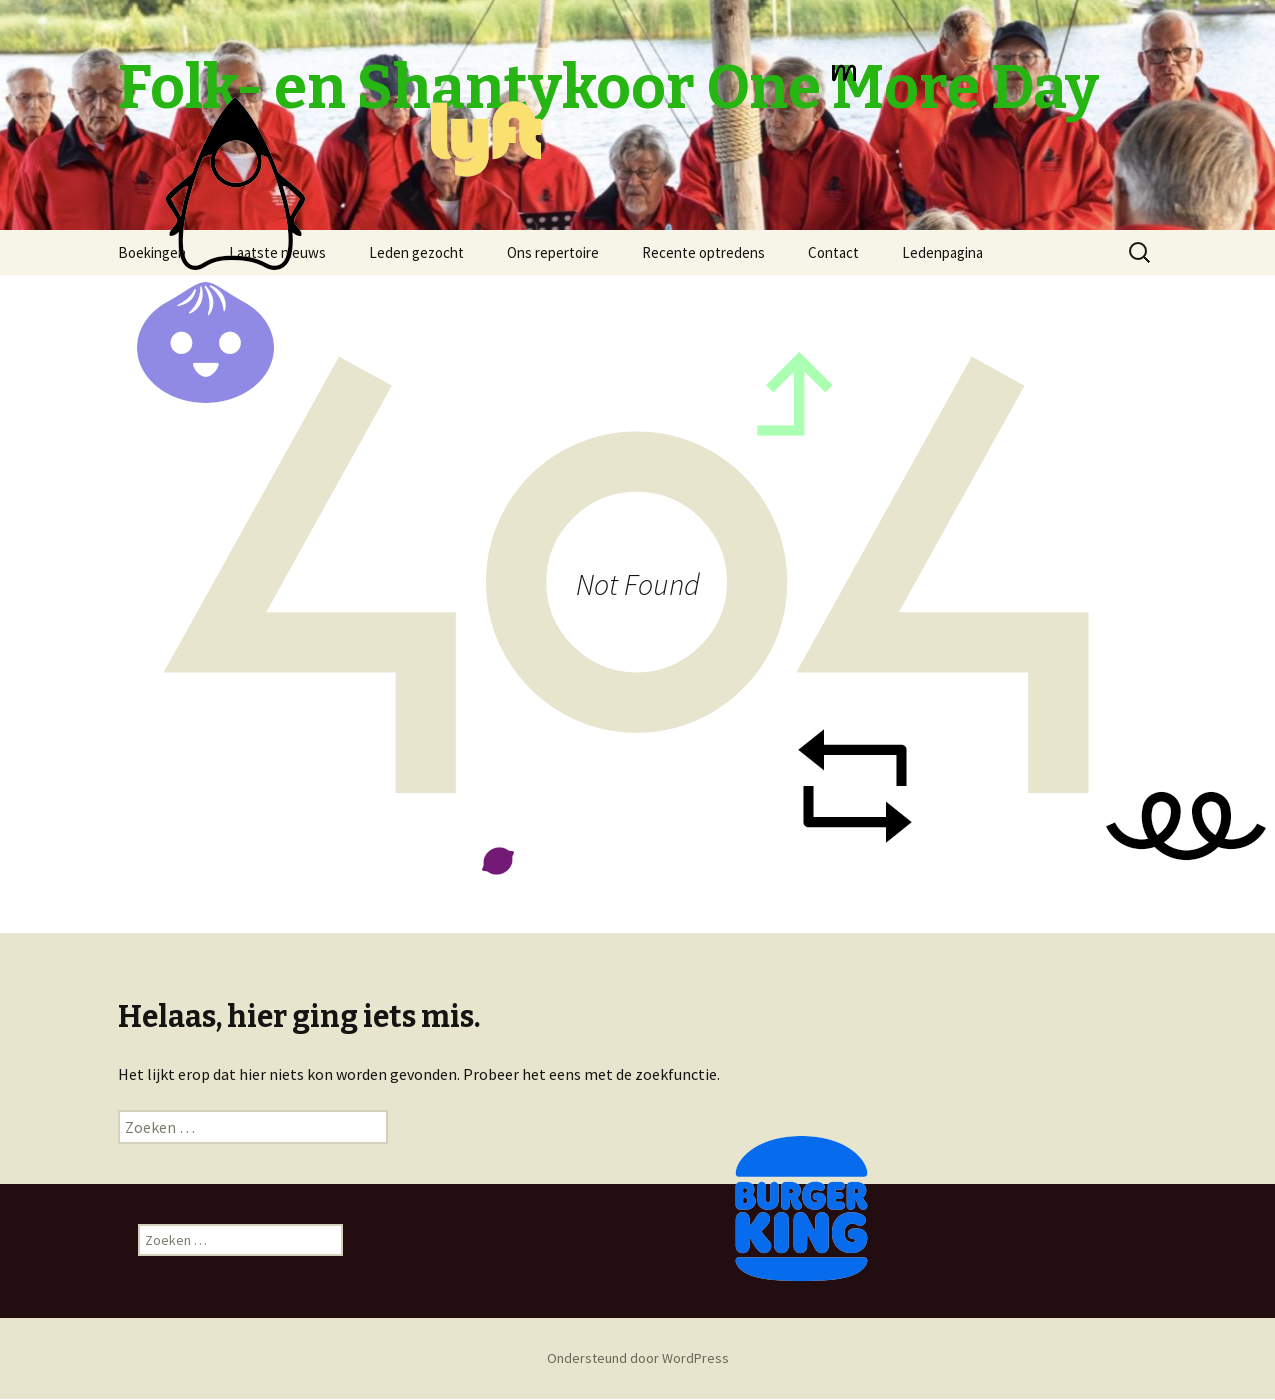 The height and width of the screenshot is (1400, 1275). I want to click on open the Mezmo app, so click(844, 73).